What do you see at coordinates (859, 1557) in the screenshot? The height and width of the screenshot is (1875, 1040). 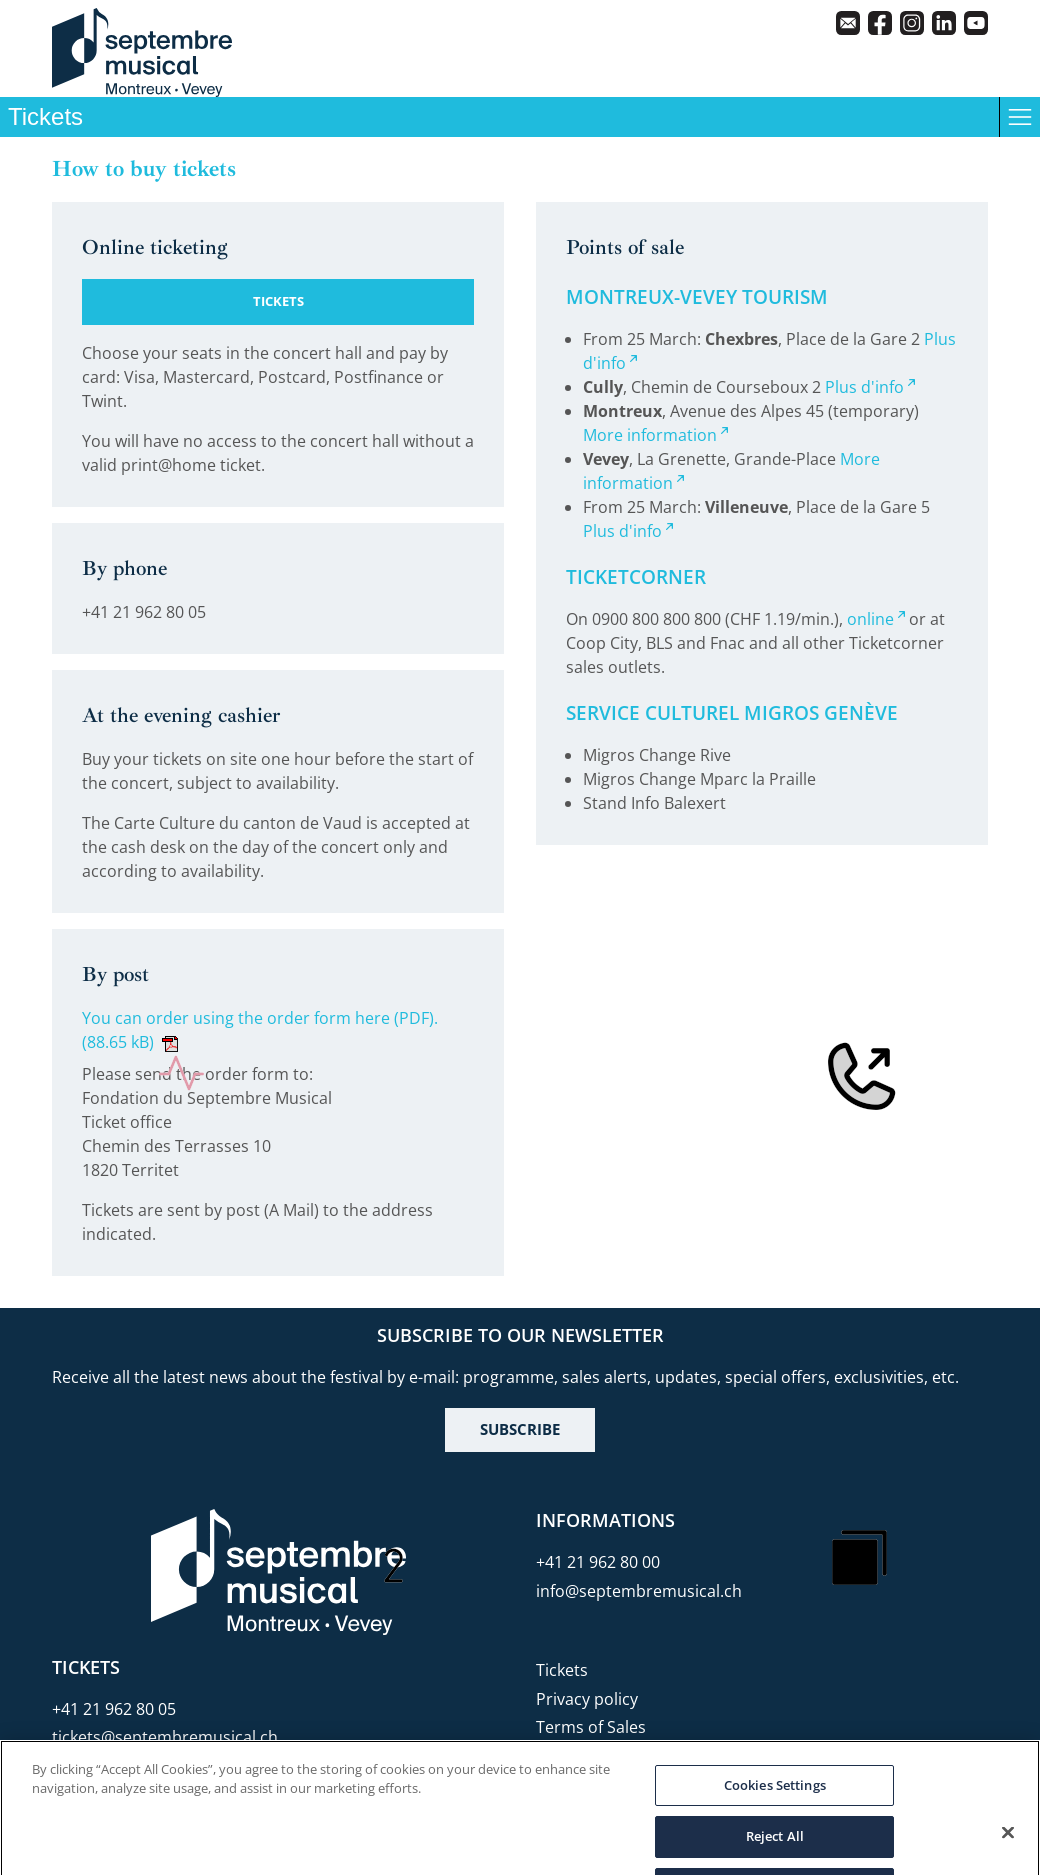 I see `copy to clipboard` at bounding box center [859, 1557].